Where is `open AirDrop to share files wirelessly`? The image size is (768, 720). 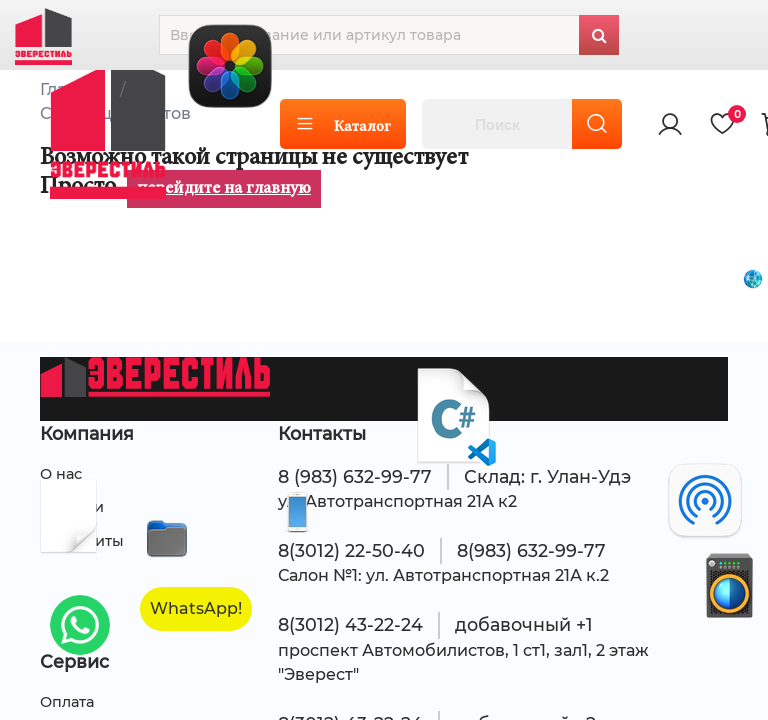 open AirDrop to share files wirelessly is located at coordinates (705, 500).